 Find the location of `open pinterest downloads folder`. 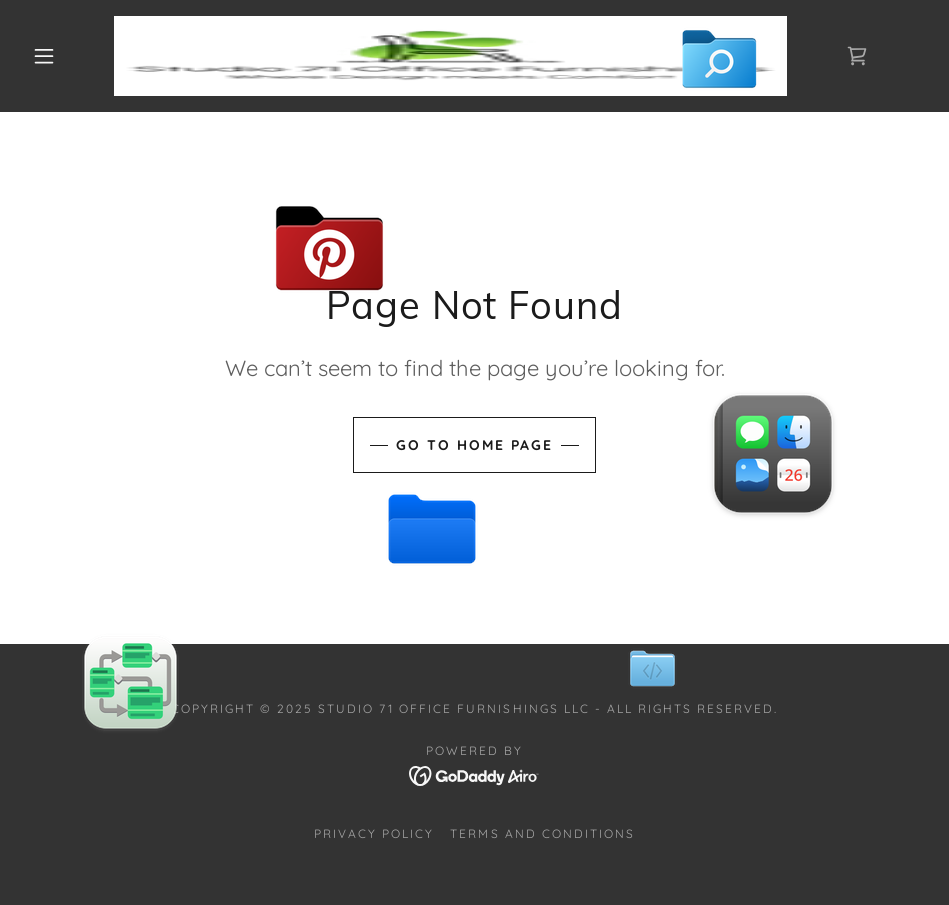

open pinterest downloads folder is located at coordinates (329, 251).